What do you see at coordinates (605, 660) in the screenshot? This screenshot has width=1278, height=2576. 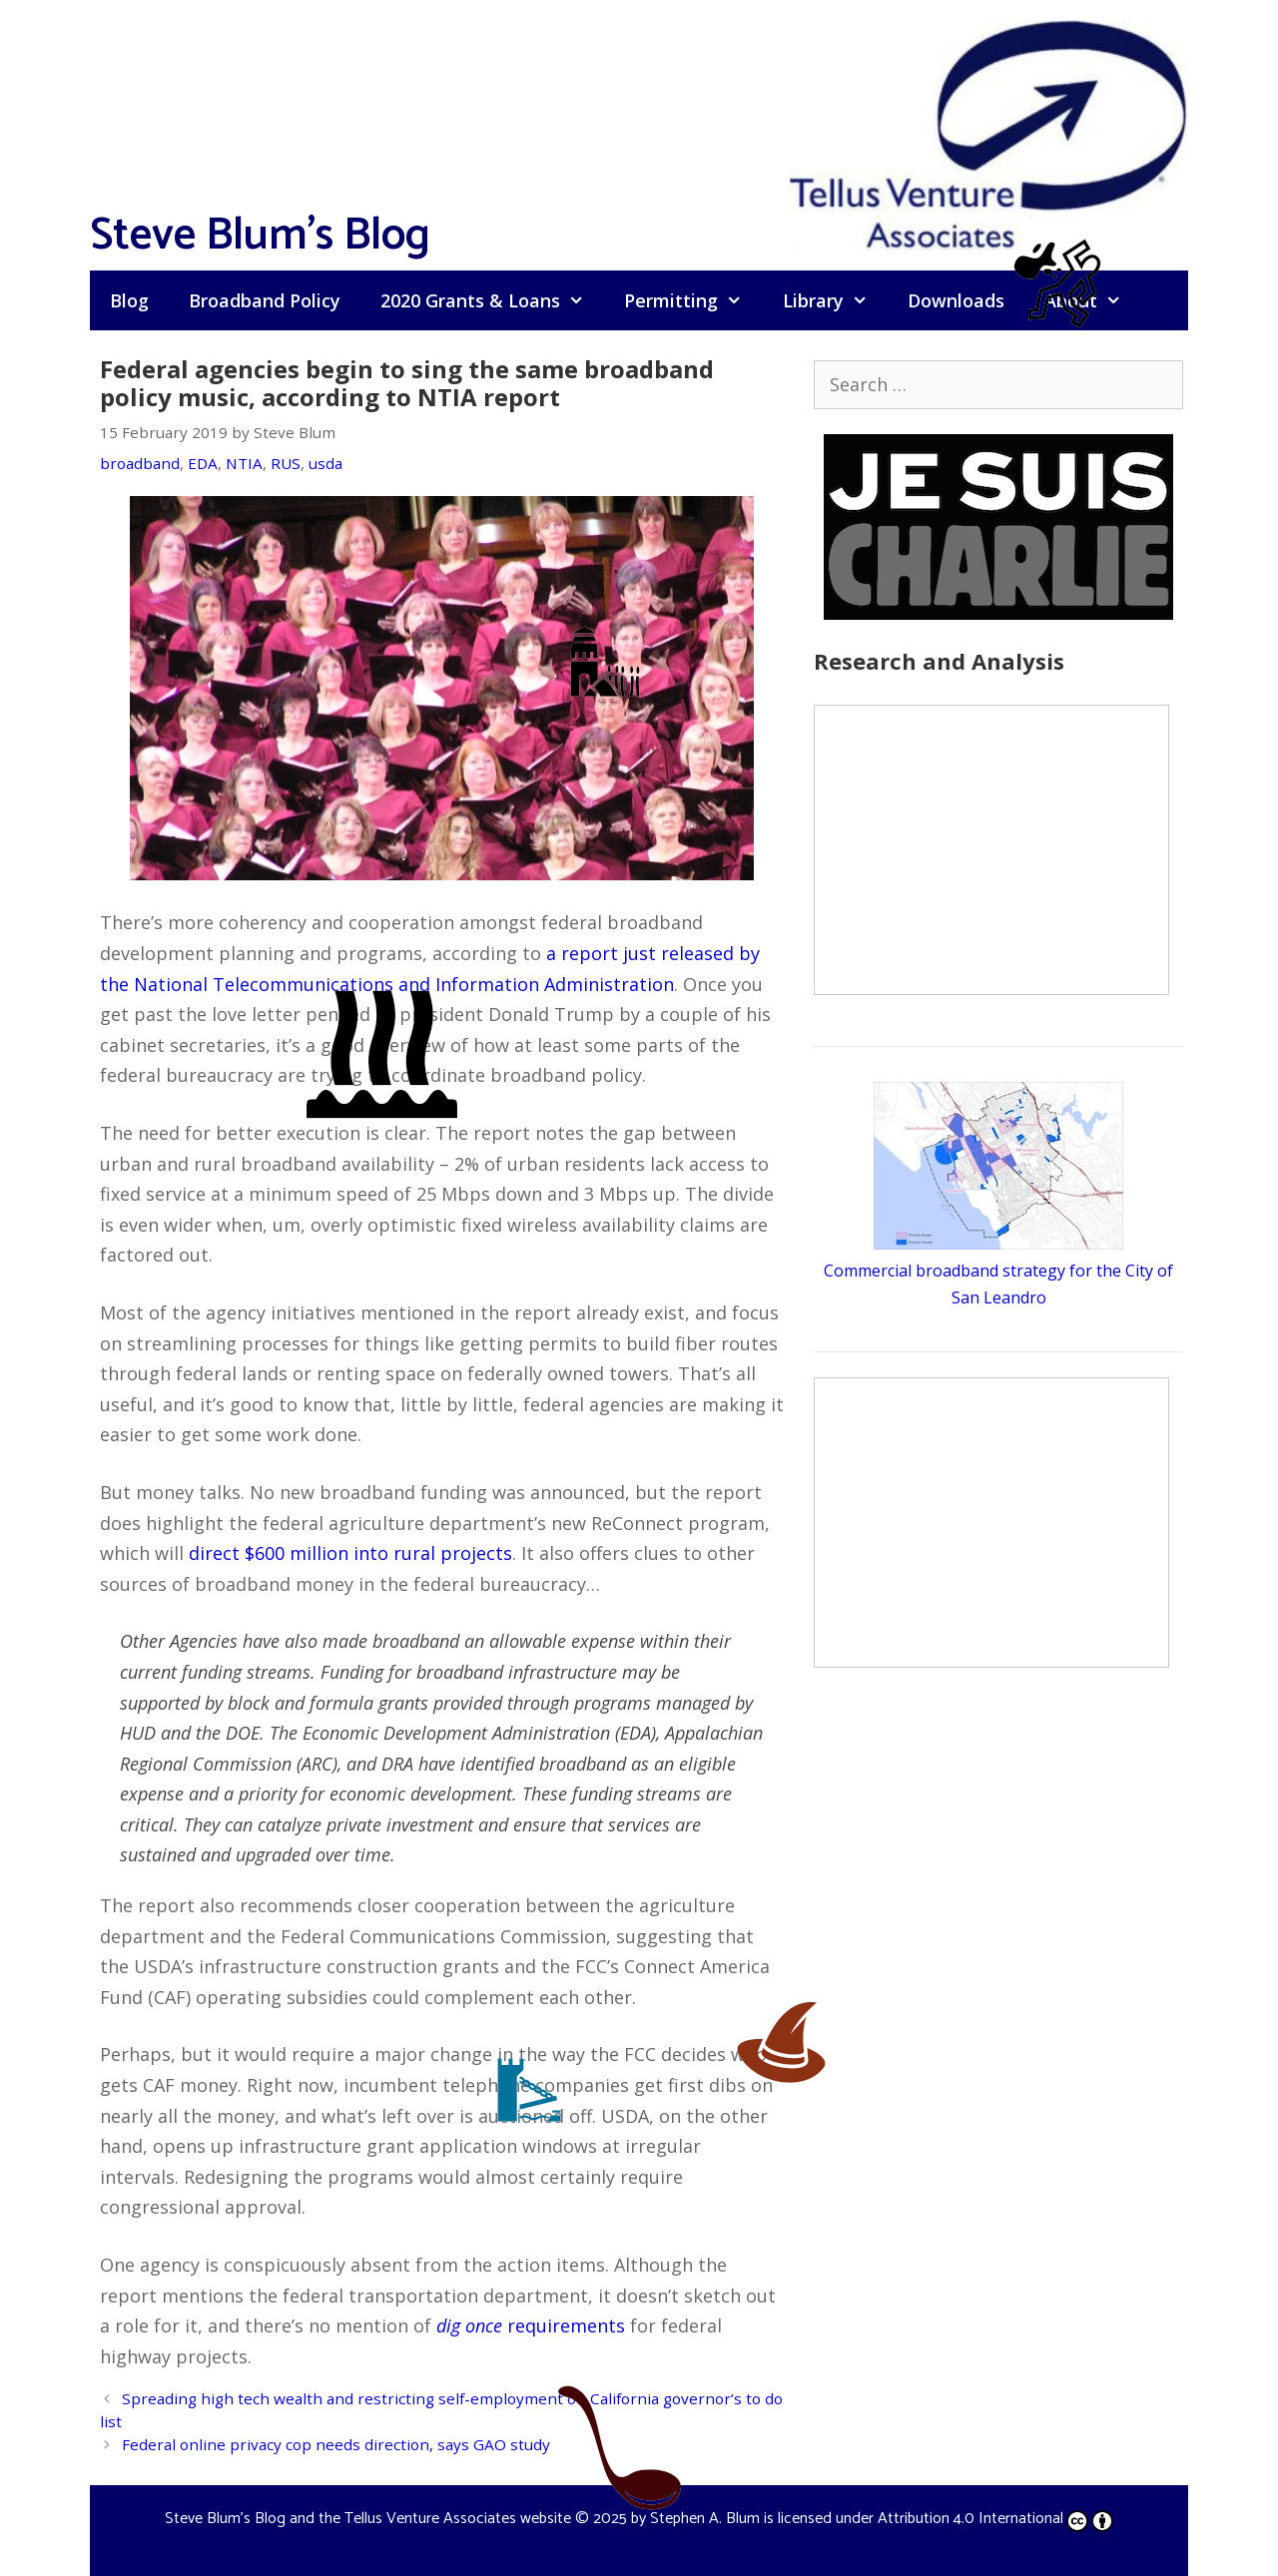 I see `granary or grain storage building in a farming game` at bounding box center [605, 660].